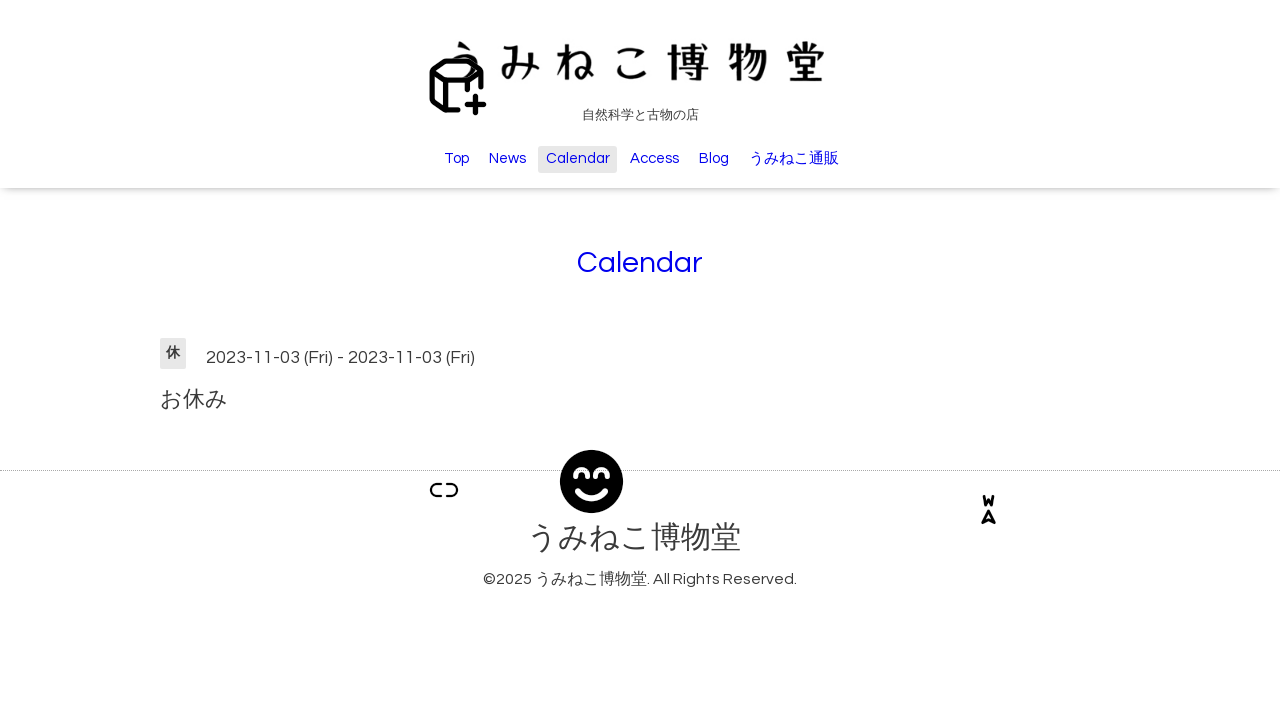  What do you see at coordinates (988, 509) in the screenshot?
I see `navigate west` at bounding box center [988, 509].